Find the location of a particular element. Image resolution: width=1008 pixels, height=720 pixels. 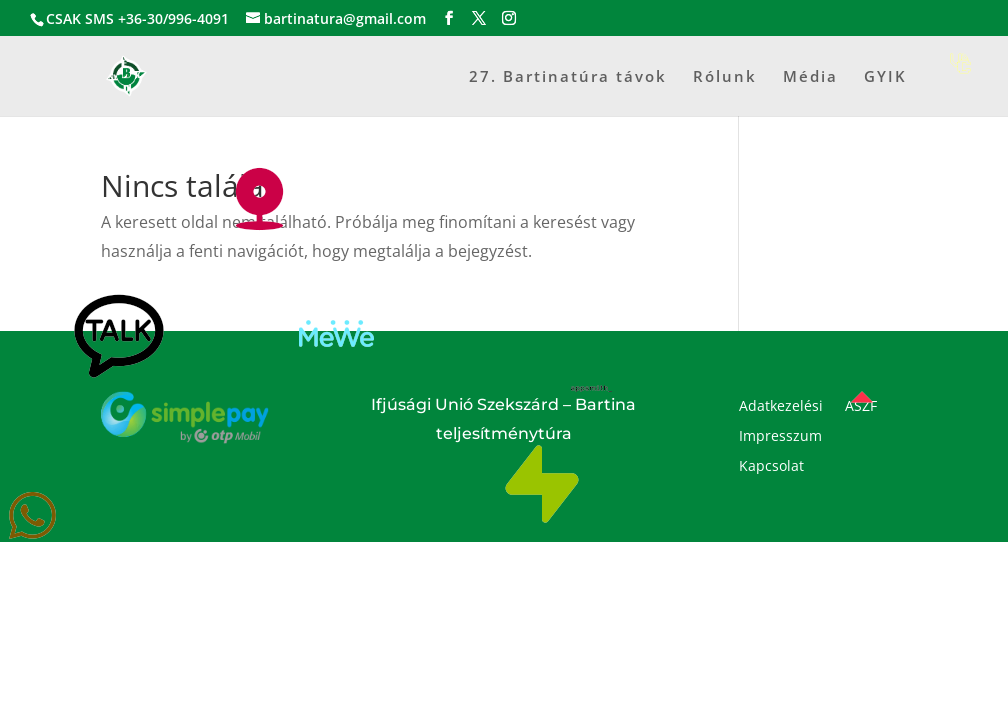

open vencord discord client mod settings is located at coordinates (960, 63).